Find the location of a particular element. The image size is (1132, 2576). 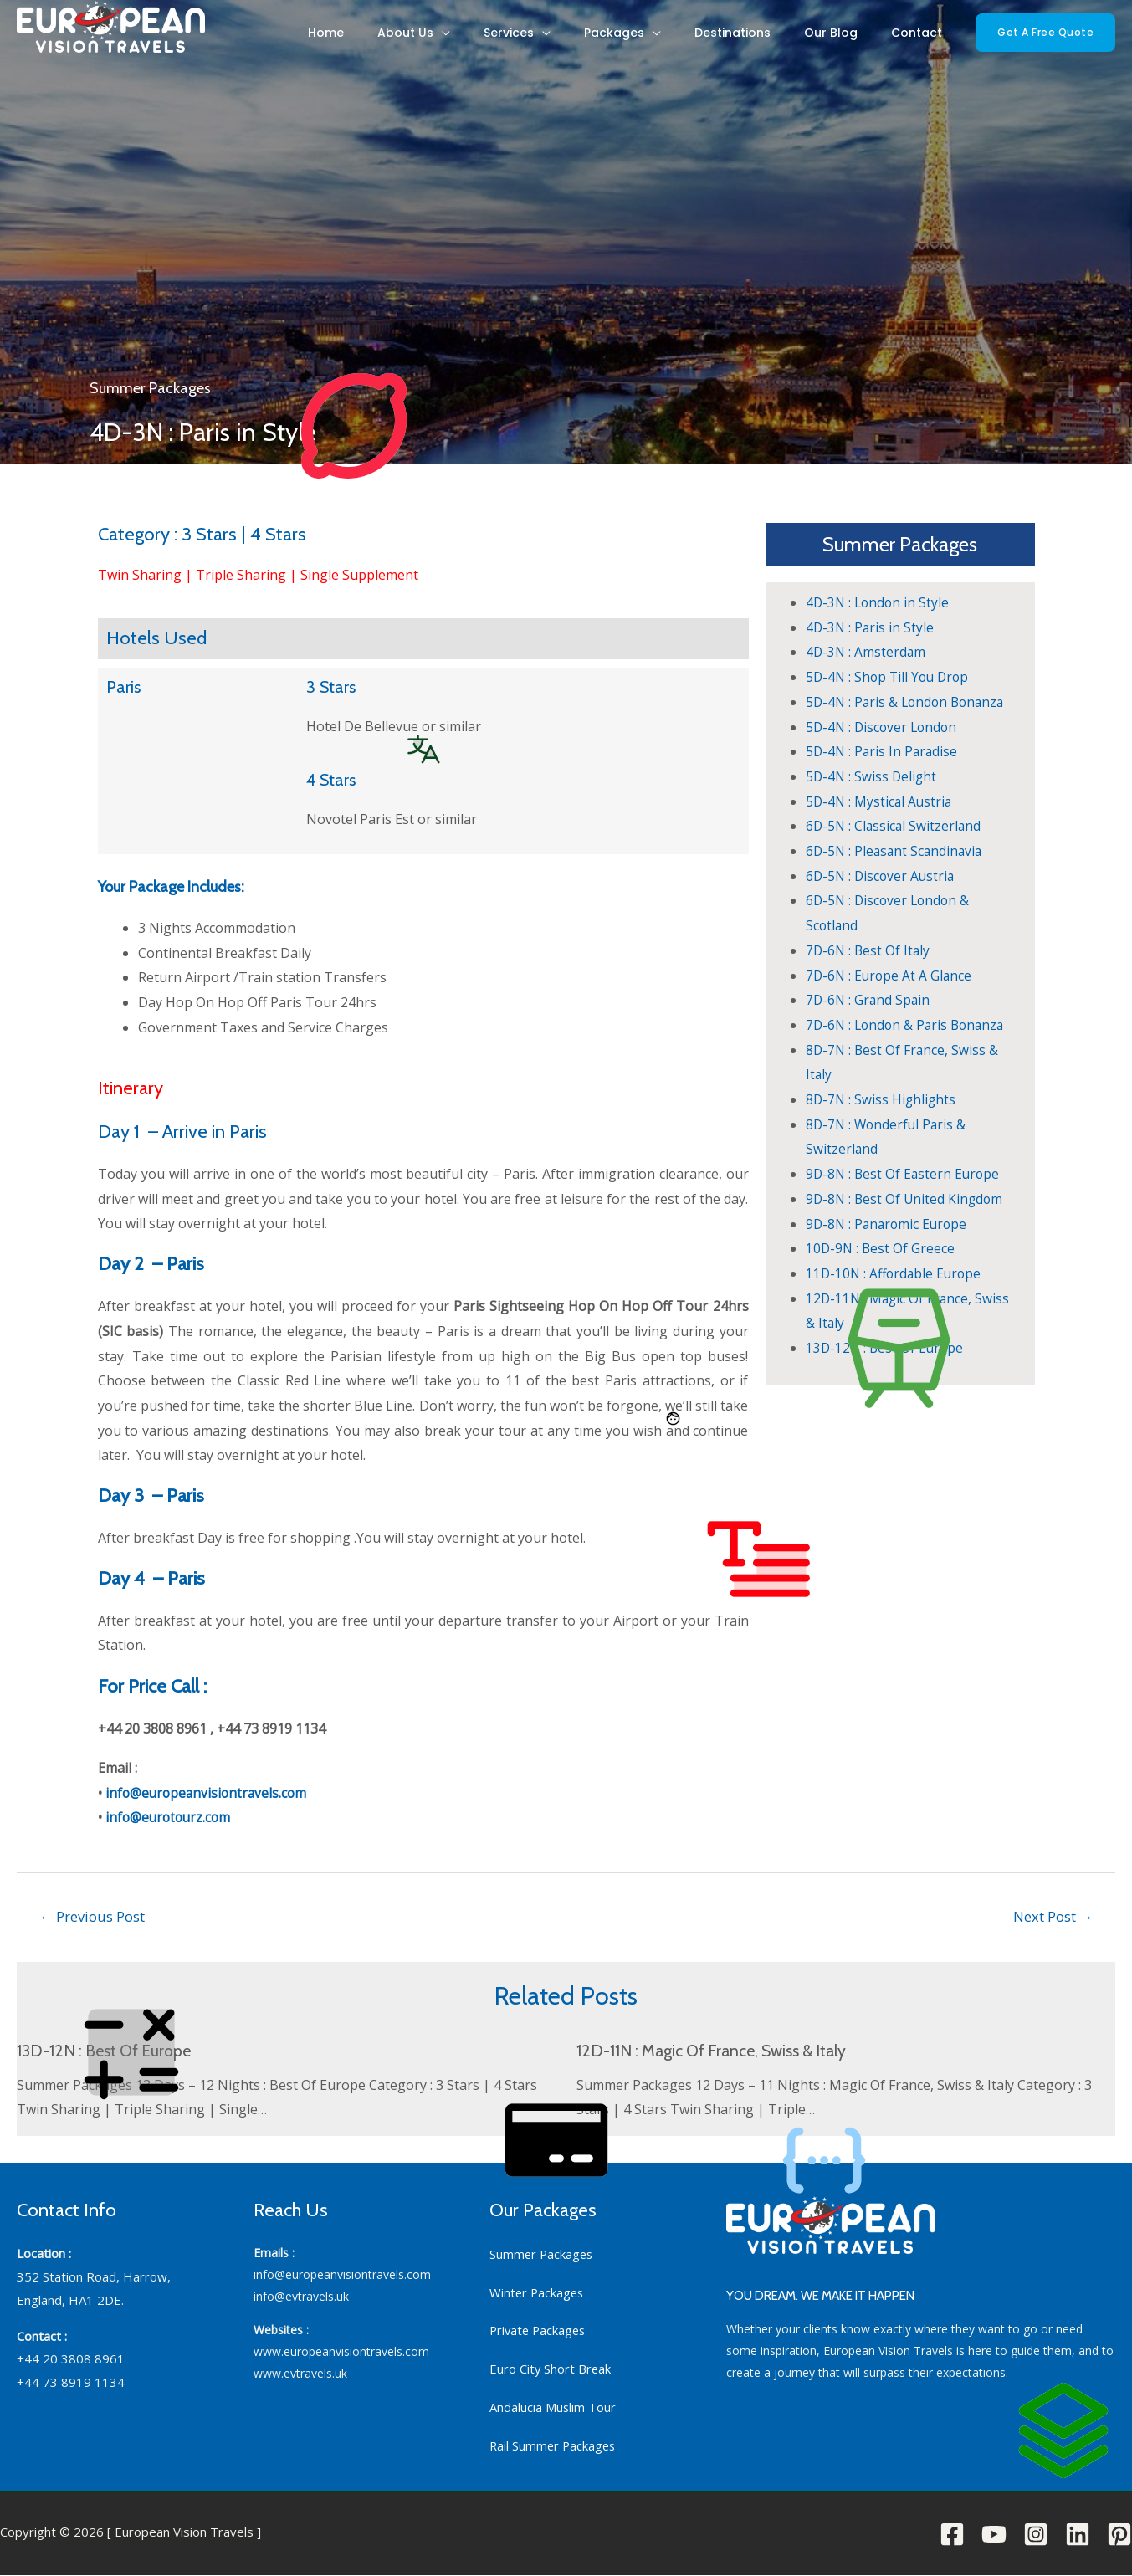

read article from The New York Times is located at coordinates (756, 1559).